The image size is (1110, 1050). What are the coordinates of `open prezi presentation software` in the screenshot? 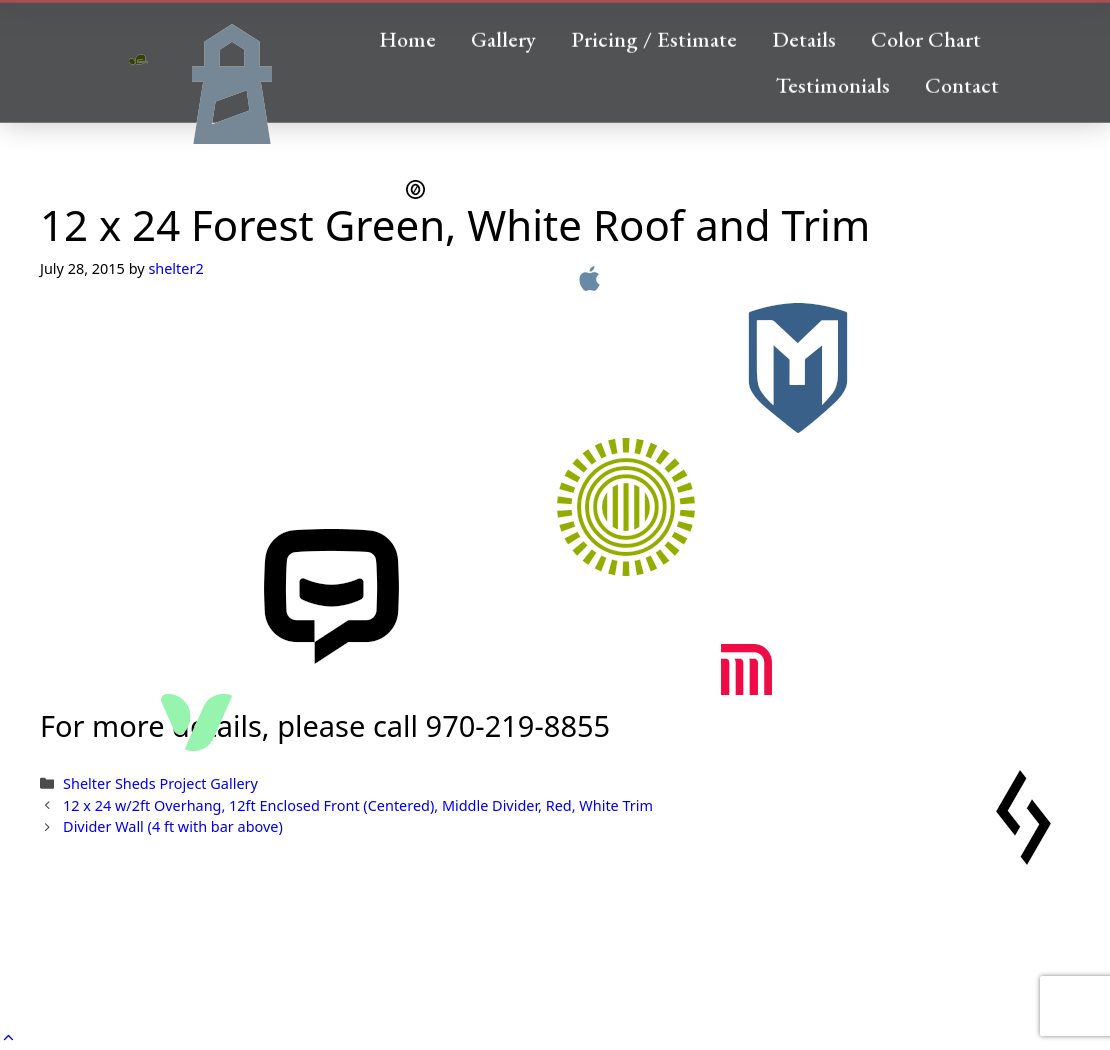 It's located at (626, 507).